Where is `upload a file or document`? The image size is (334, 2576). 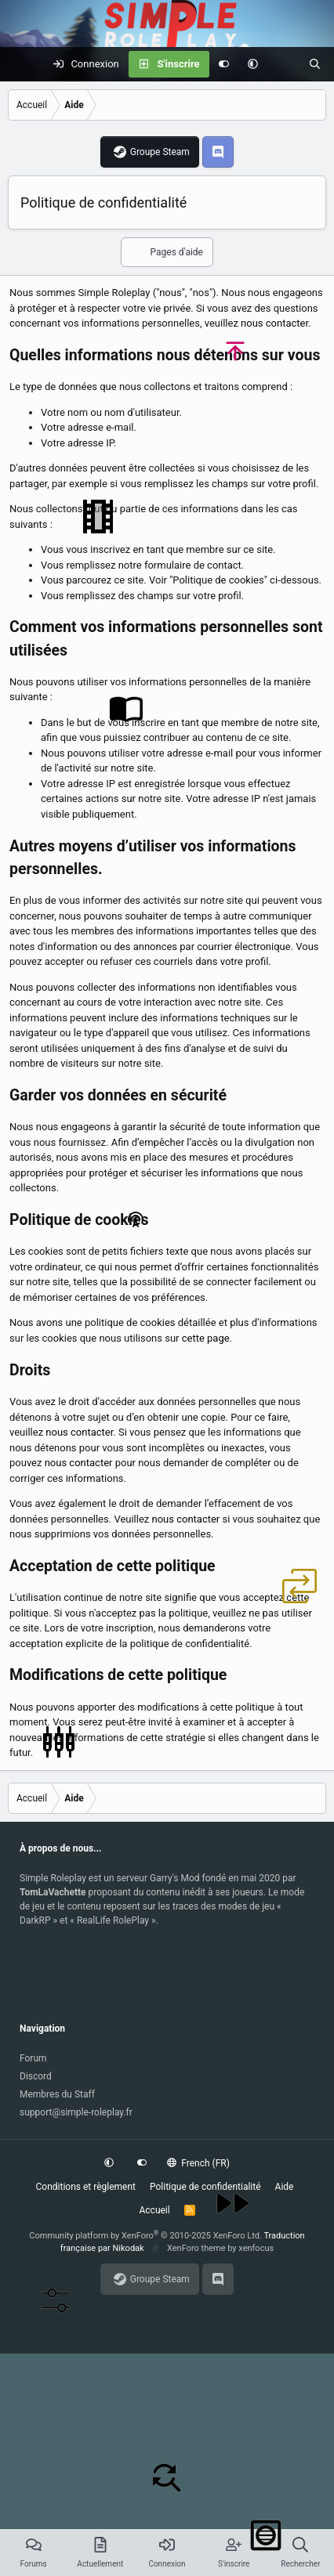
upload a file or document is located at coordinates (235, 351).